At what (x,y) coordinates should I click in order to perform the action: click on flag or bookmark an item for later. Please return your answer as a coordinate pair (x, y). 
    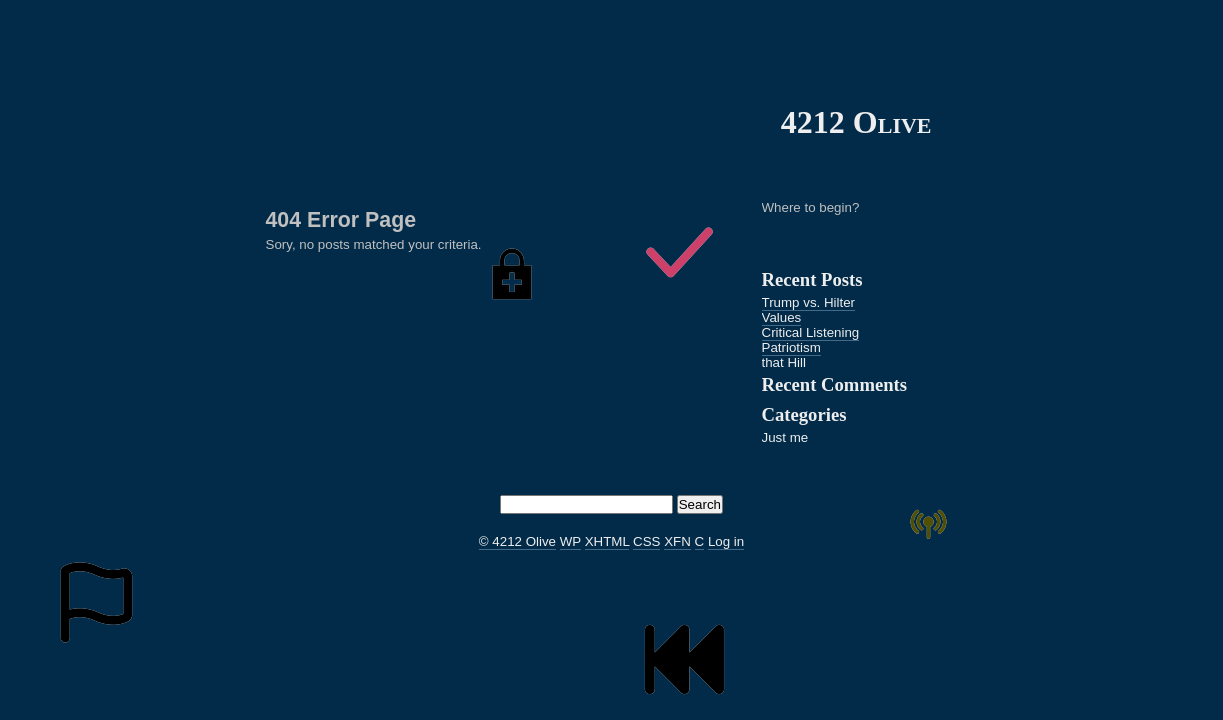
    Looking at the image, I should click on (96, 602).